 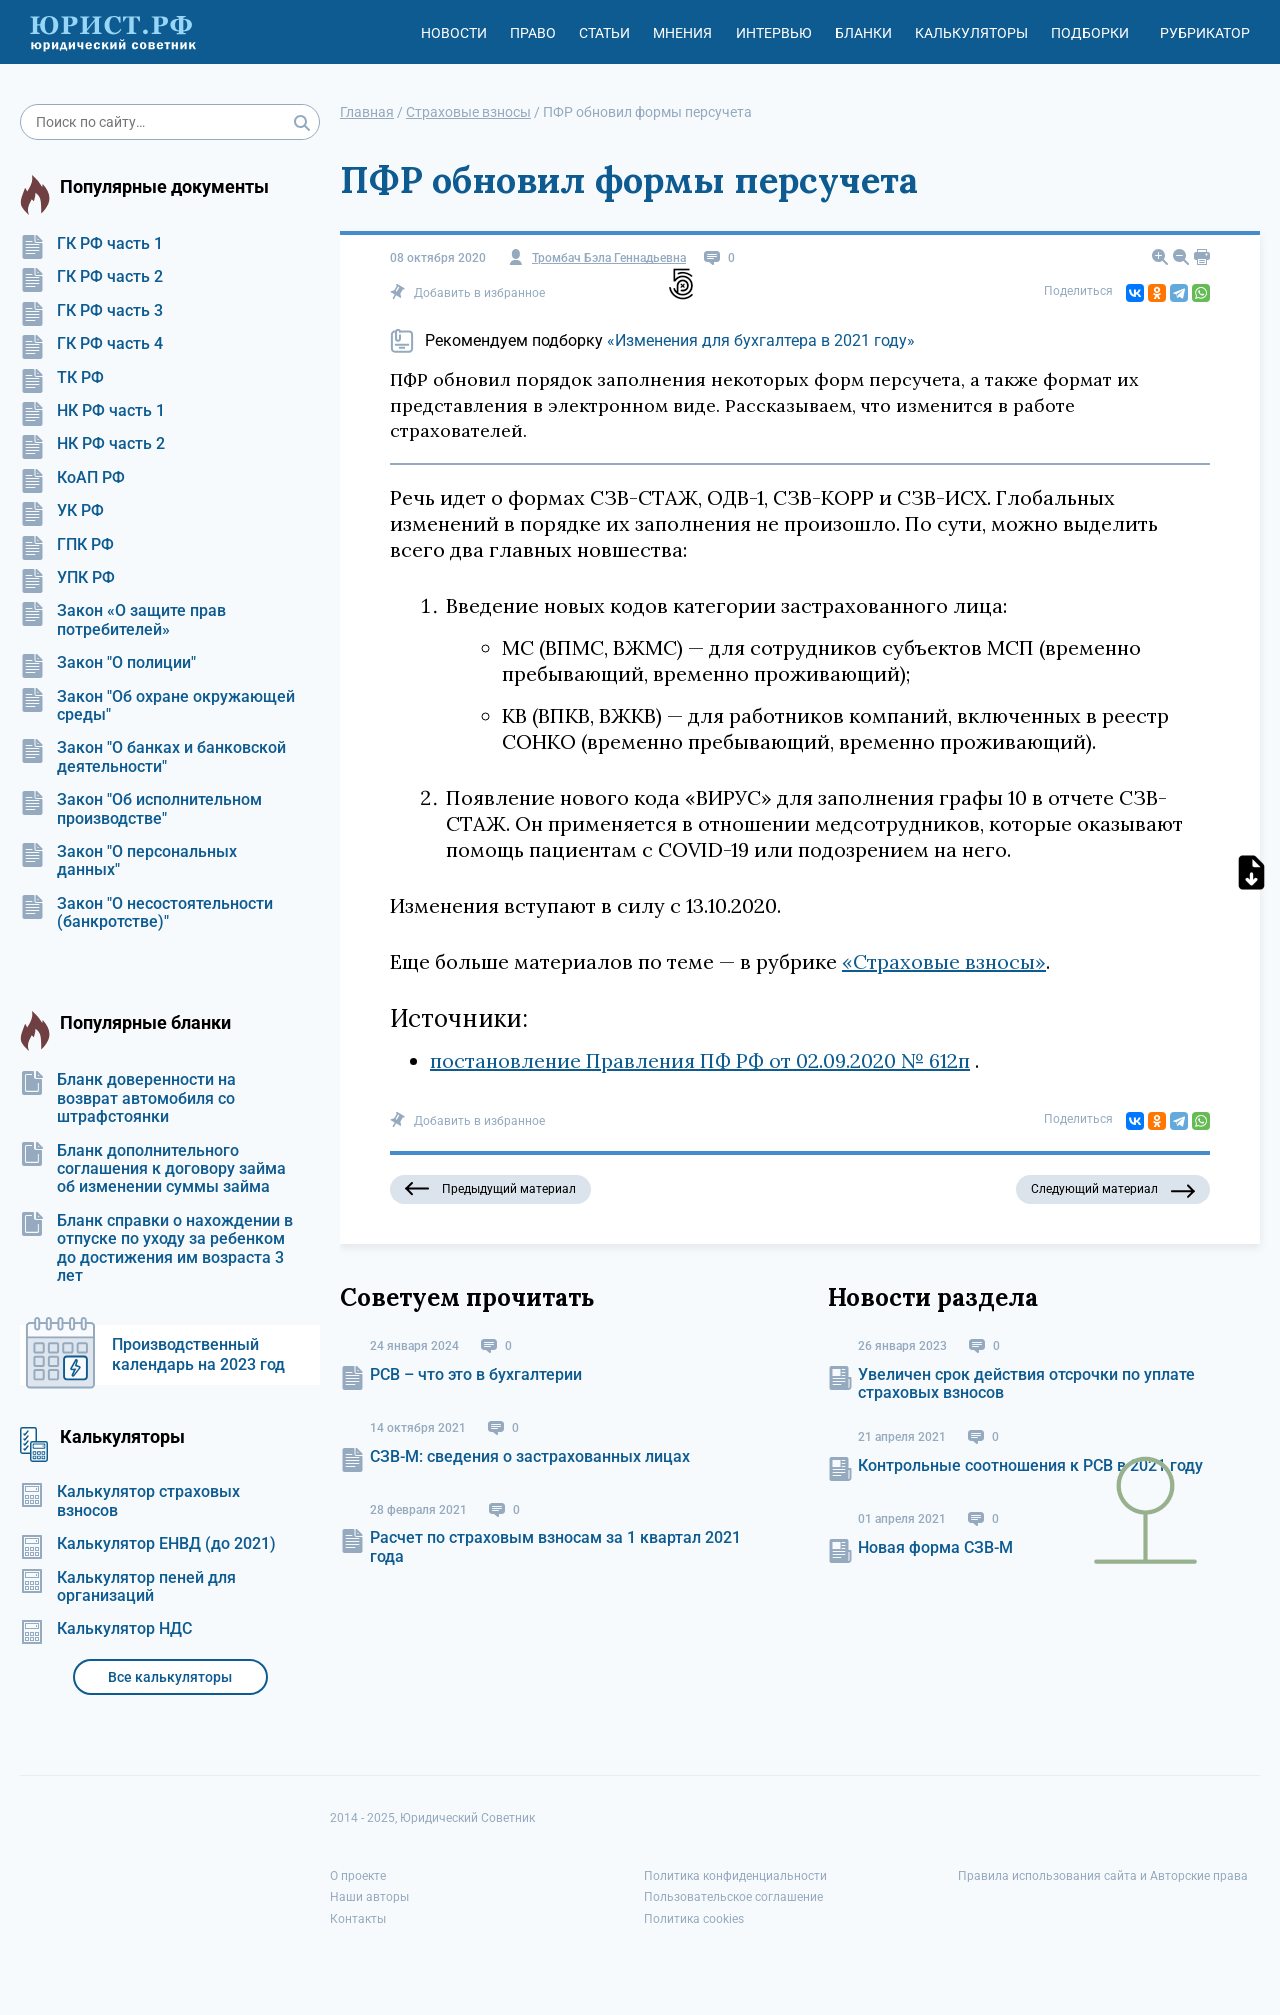 What do you see at coordinates (681, 284) in the screenshot?
I see `visit 500px photography platform` at bounding box center [681, 284].